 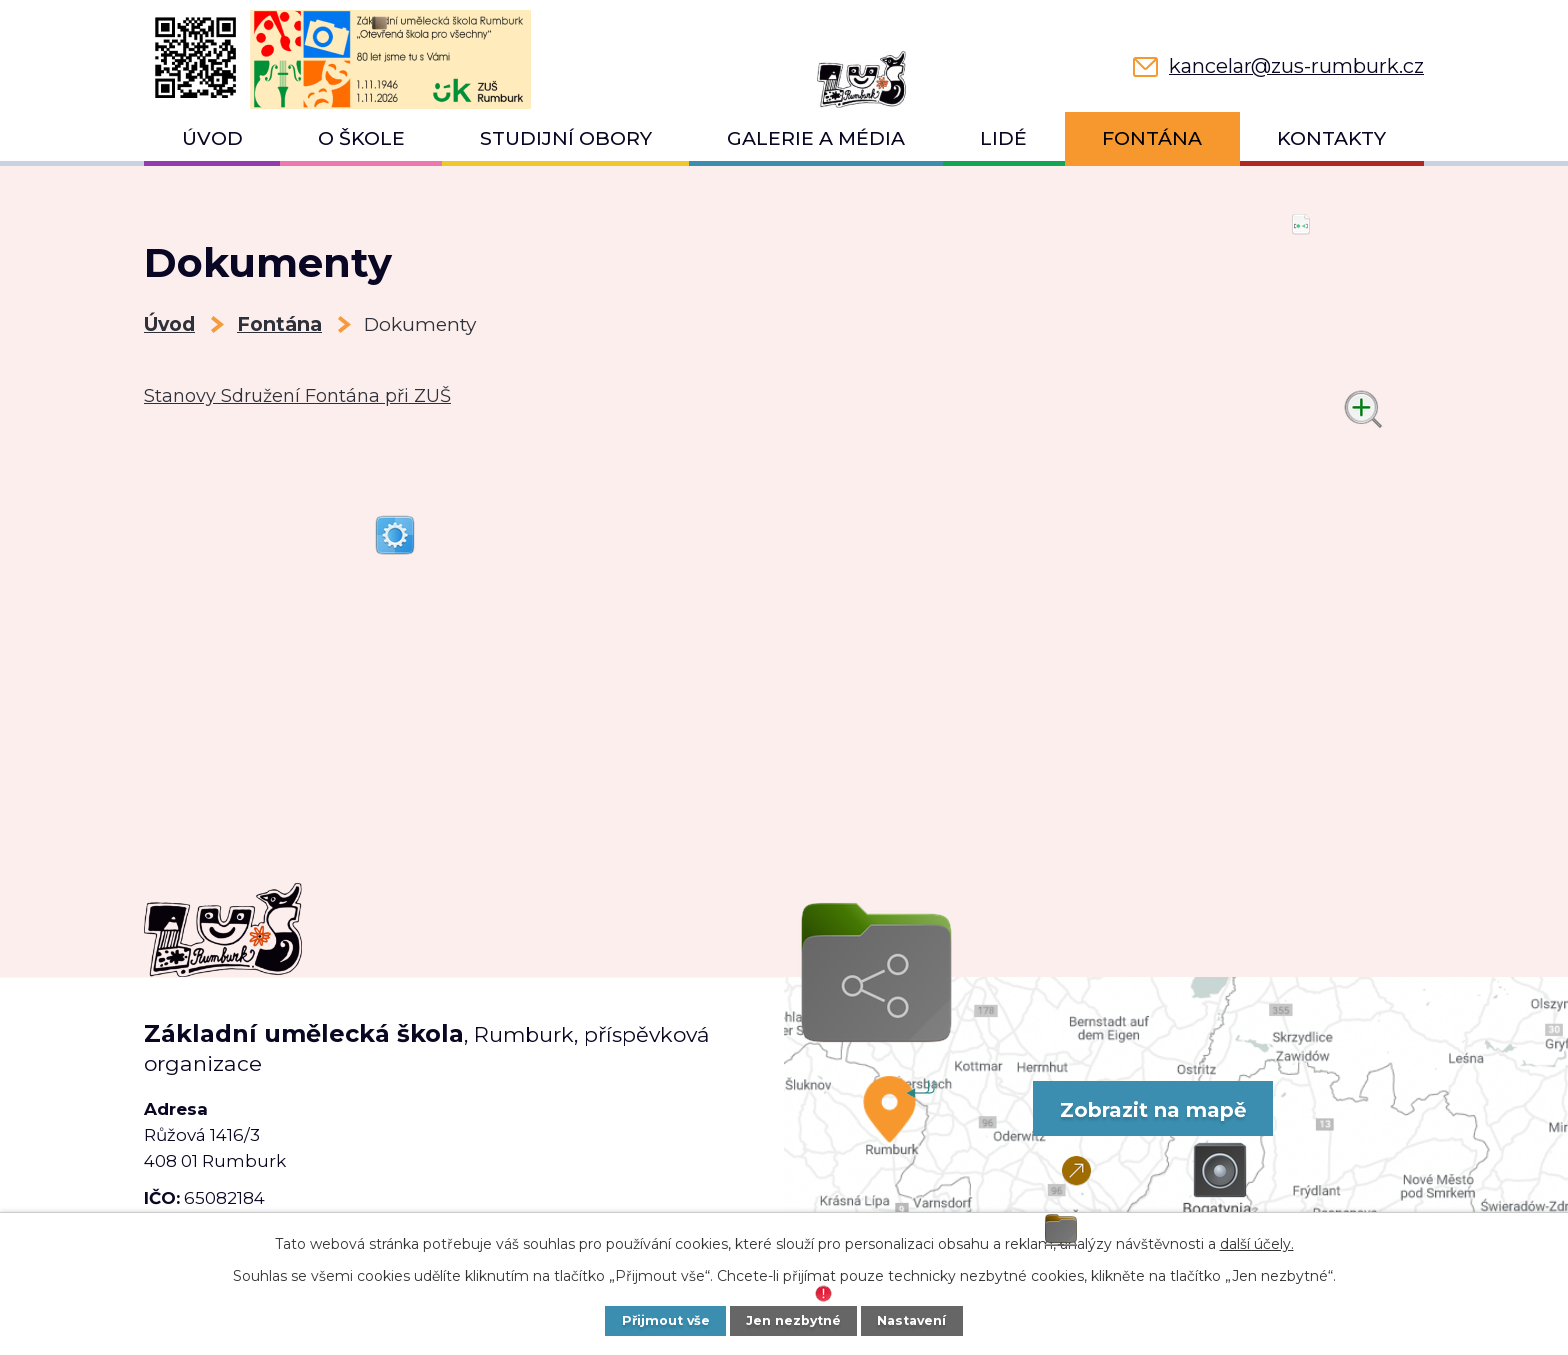 I want to click on a systemd unit configuration file, so click(x=1301, y=224).